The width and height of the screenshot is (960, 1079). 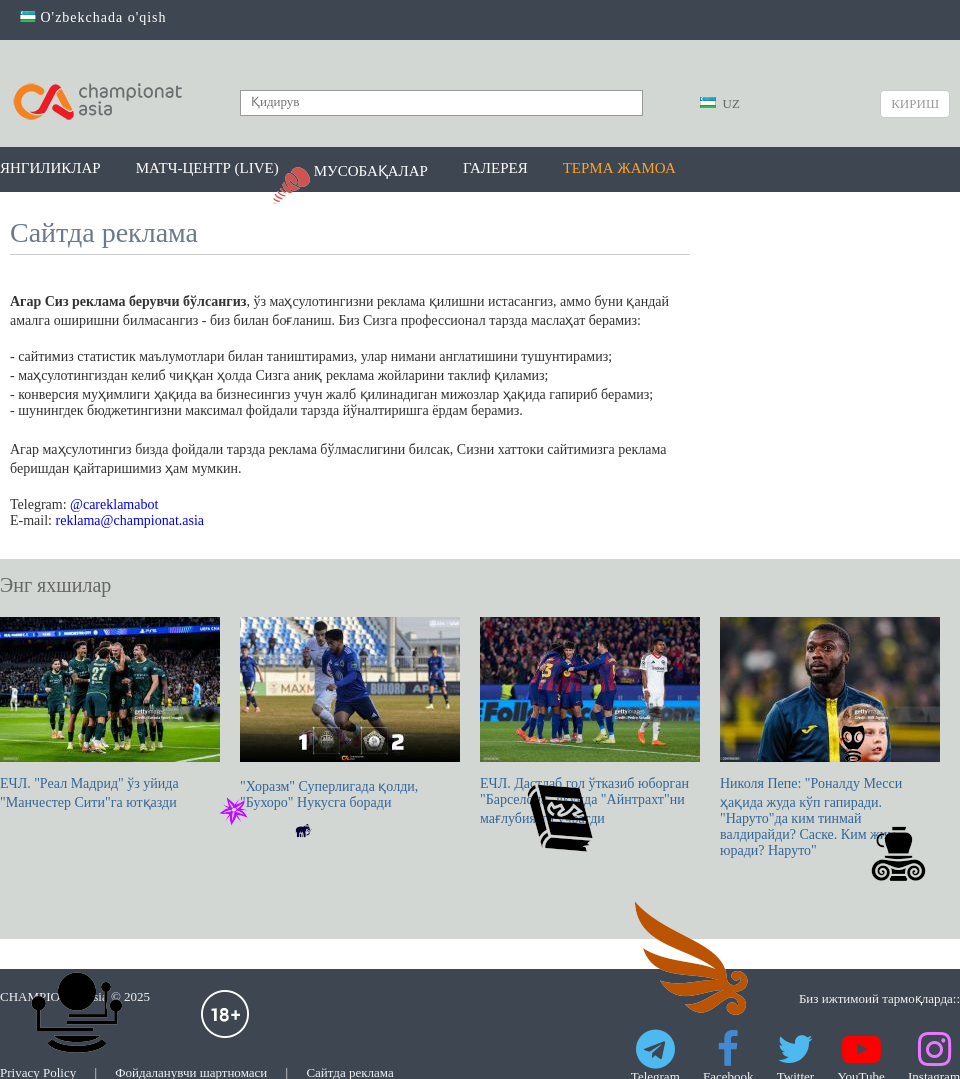 What do you see at coordinates (690, 958) in the screenshot?
I see `indicates flight or airborne ability in gameplay` at bounding box center [690, 958].